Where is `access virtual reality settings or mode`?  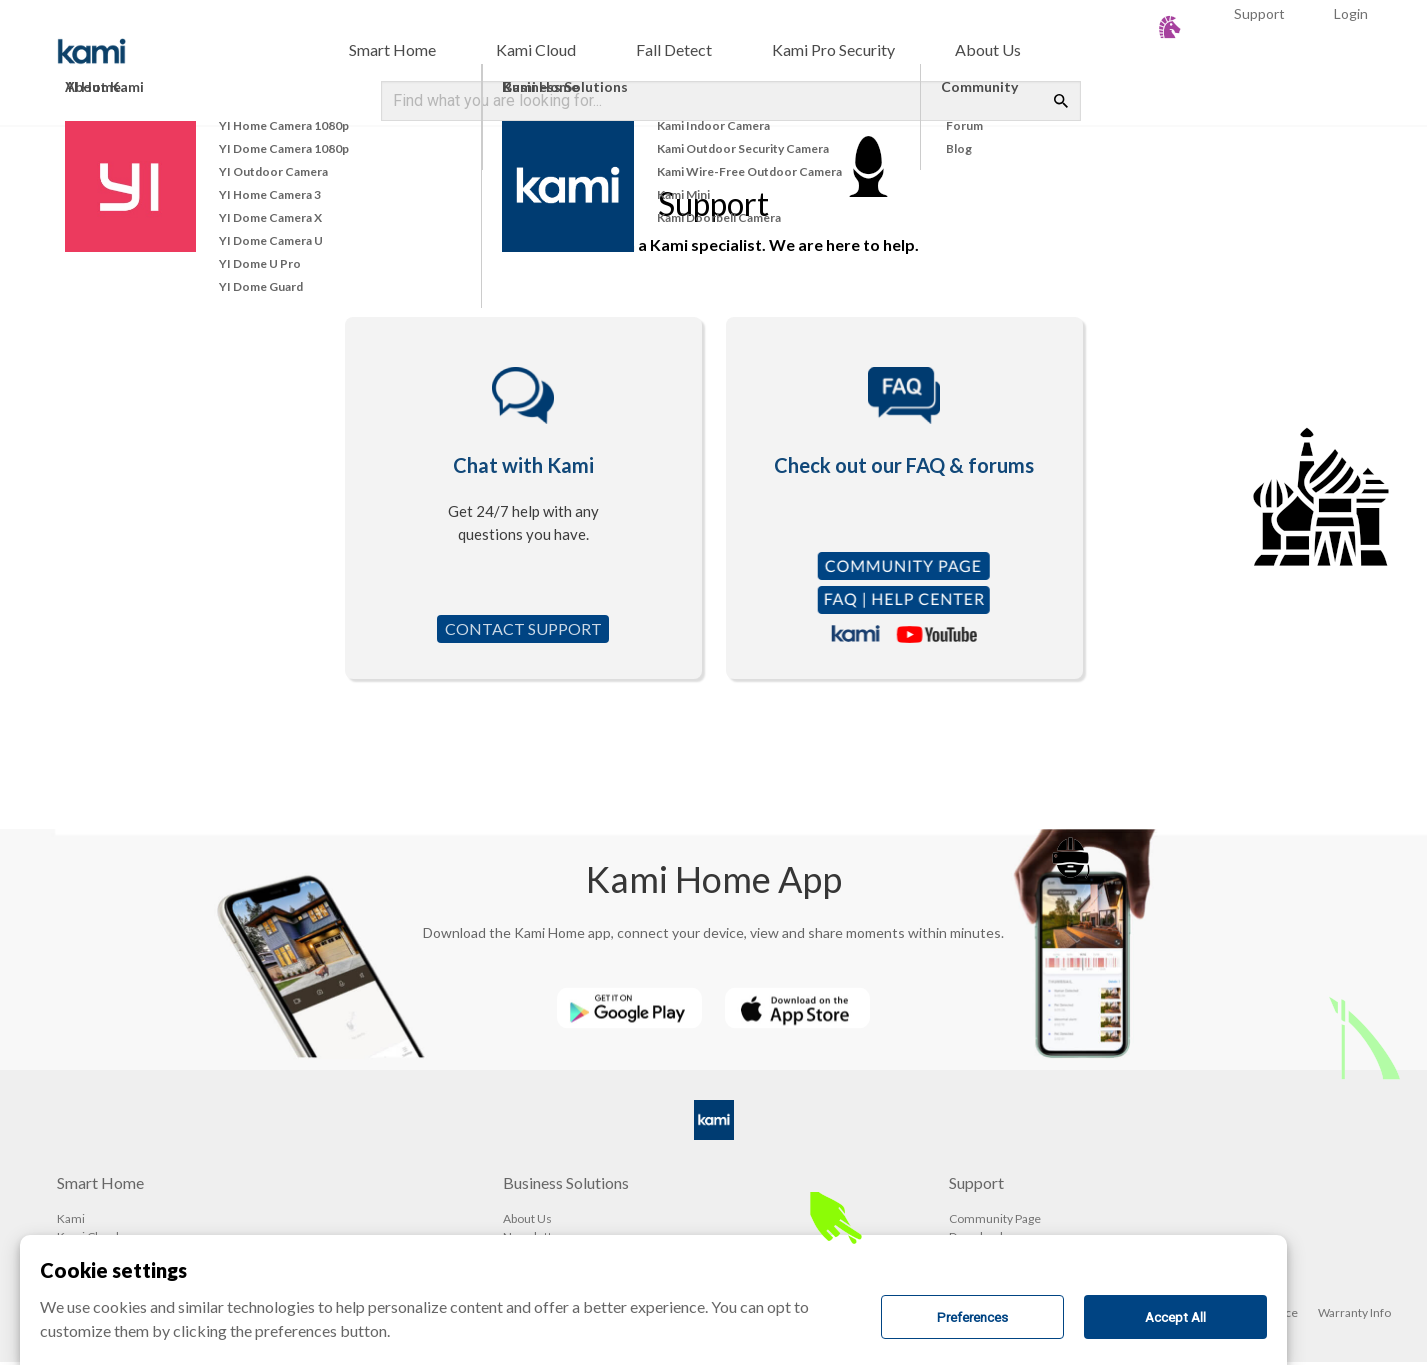
access virtual reality settings or mode is located at coordinates (1070, 857).